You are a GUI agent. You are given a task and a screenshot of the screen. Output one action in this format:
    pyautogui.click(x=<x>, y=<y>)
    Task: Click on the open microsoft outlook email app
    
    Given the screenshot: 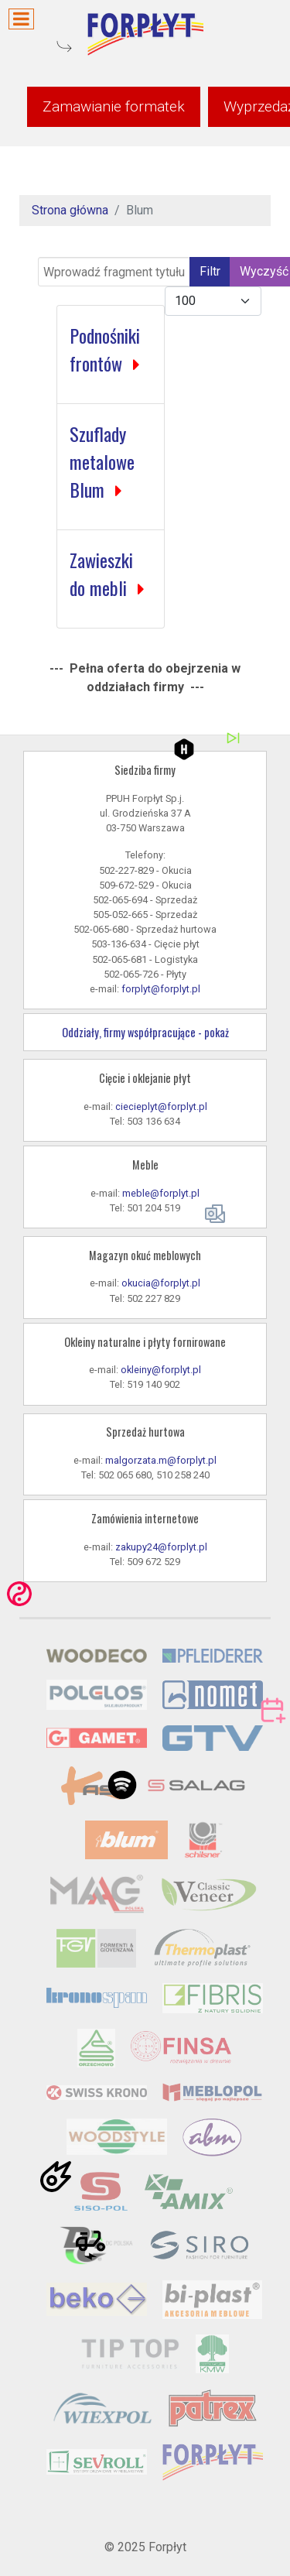 What is the action you would take?
    pyautogui.click(x=215, y=1214)
    